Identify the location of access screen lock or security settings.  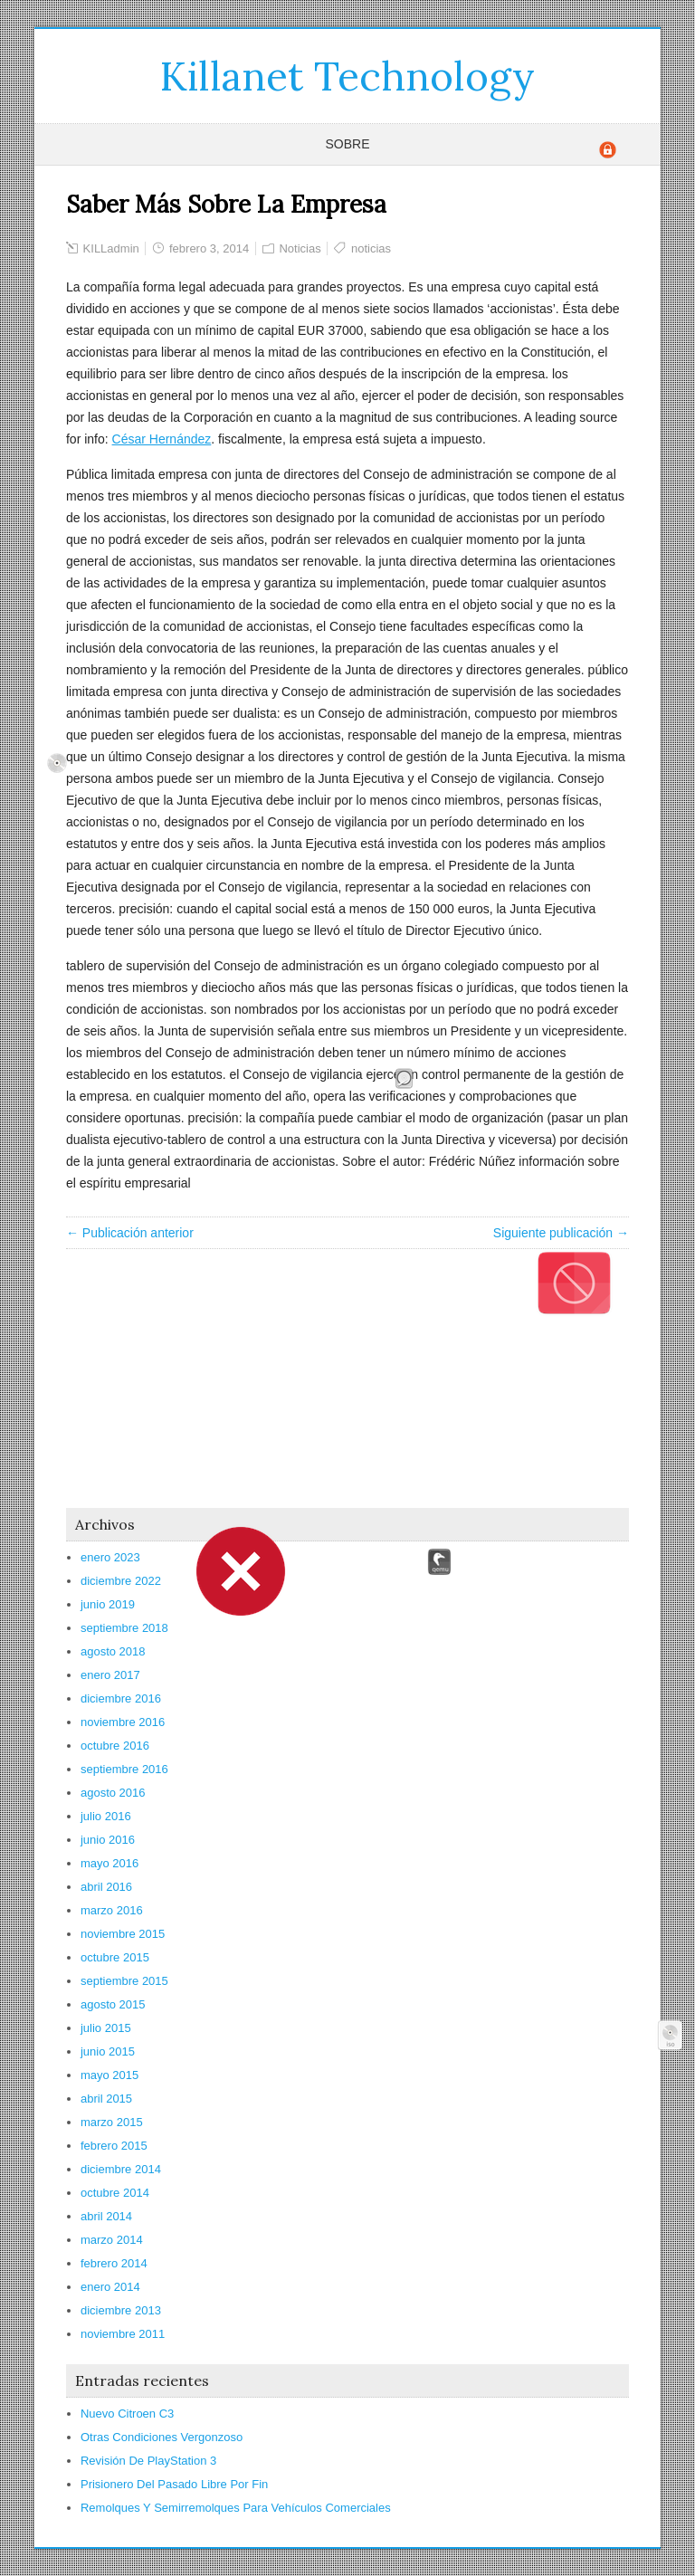
(607, 149).